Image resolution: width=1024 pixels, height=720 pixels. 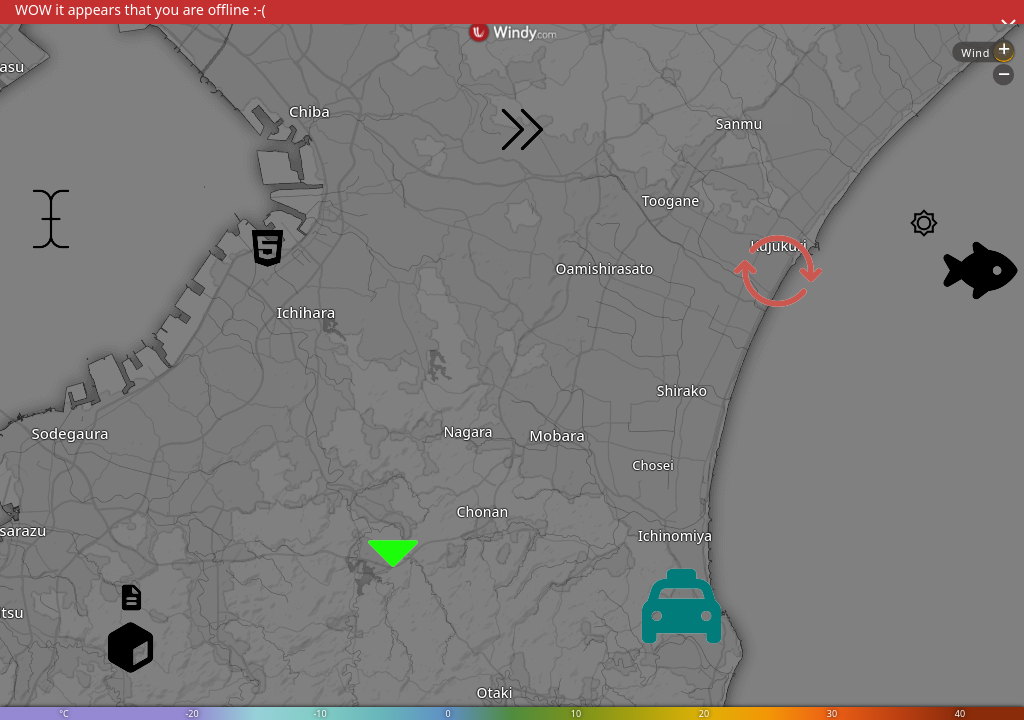 What do you see at coordinates (130, 647) in the screenshot?
I see `view 3D model or object` at bounding box center [130, 647].